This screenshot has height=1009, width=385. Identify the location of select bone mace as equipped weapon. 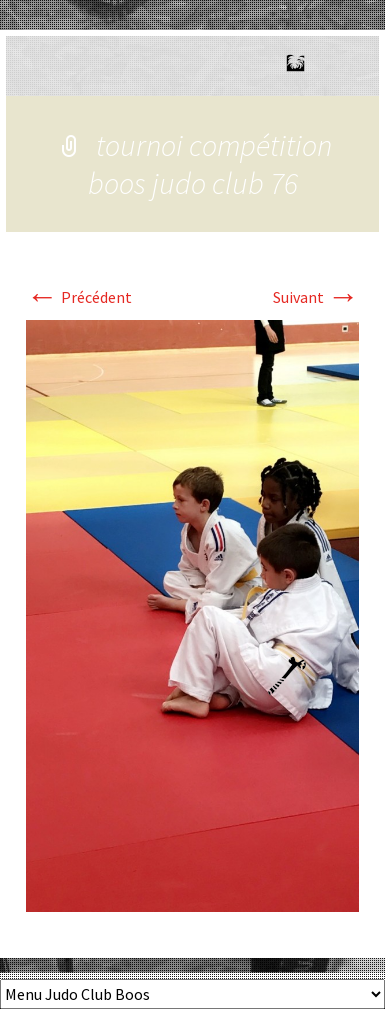
(287, 676).